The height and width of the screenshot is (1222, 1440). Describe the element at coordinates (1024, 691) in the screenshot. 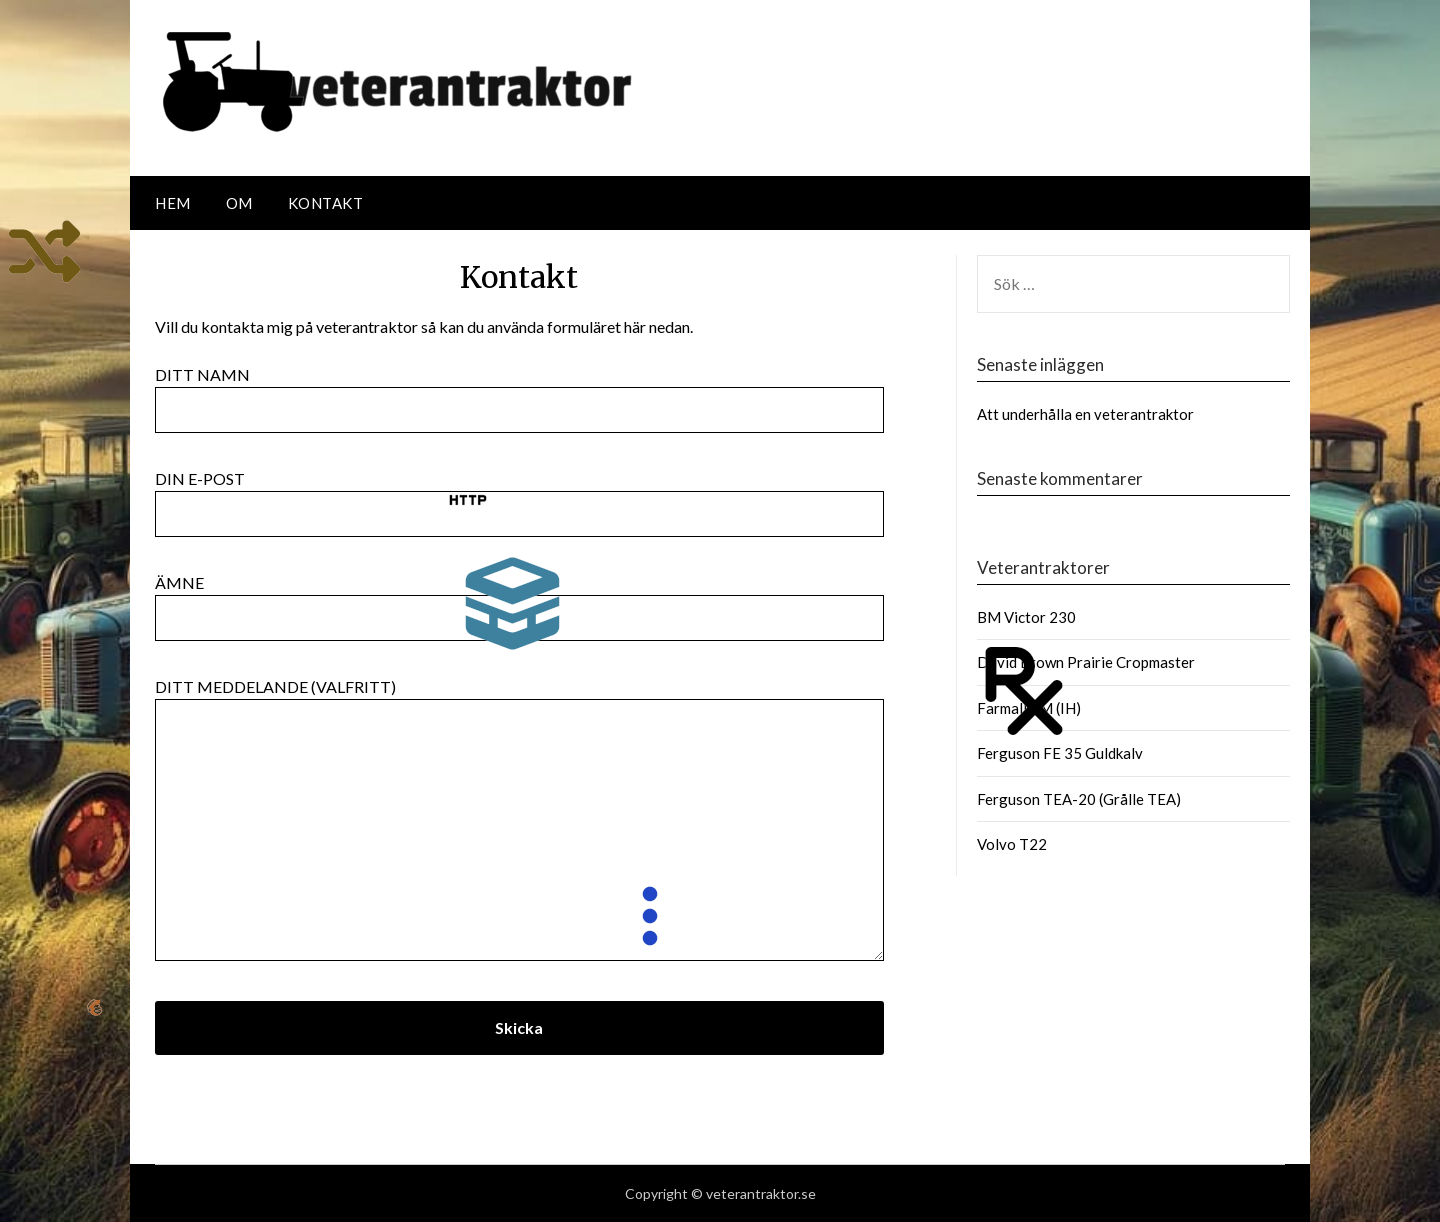

I see `view prescription details` at that location.